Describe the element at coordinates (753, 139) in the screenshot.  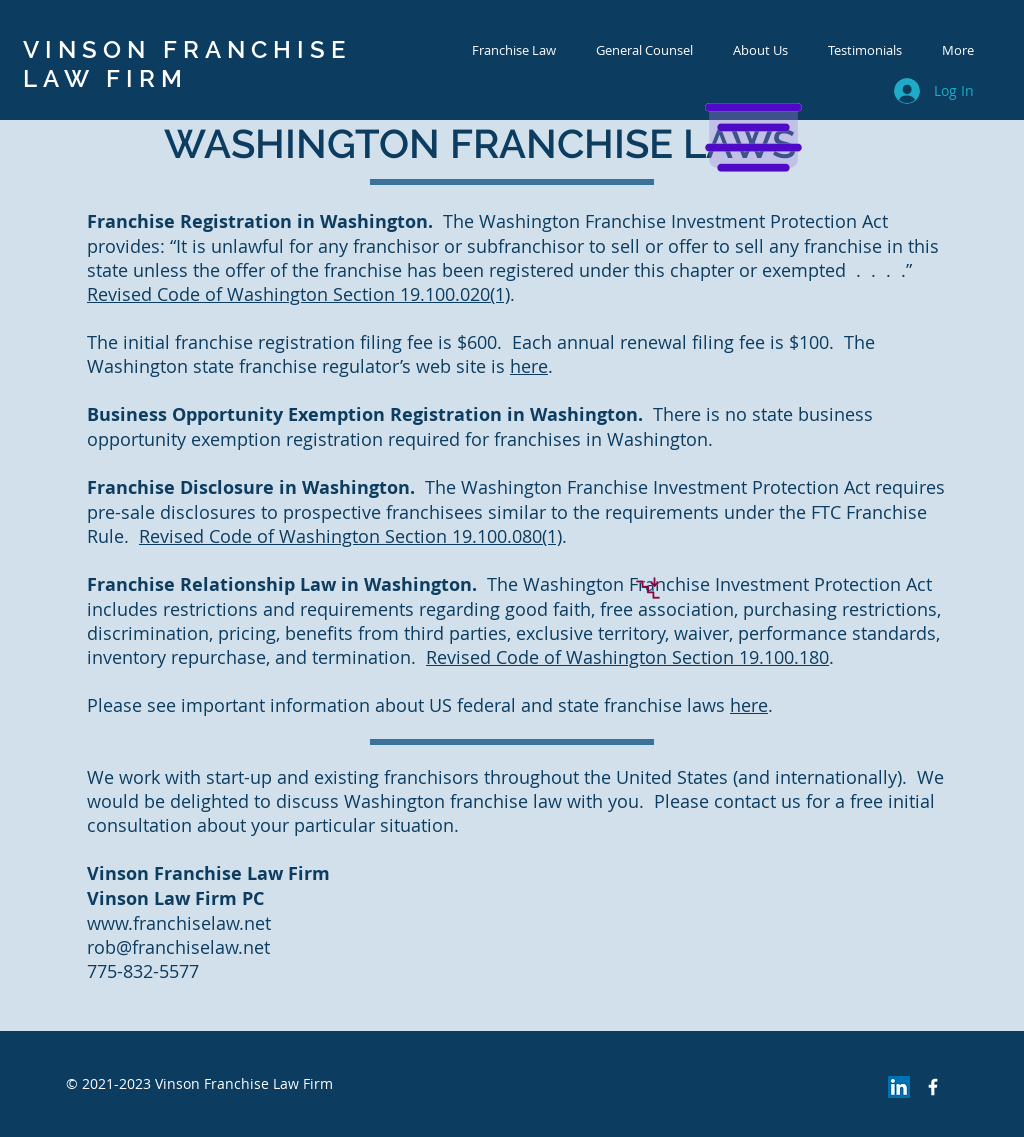
I see `center align text` at that location.